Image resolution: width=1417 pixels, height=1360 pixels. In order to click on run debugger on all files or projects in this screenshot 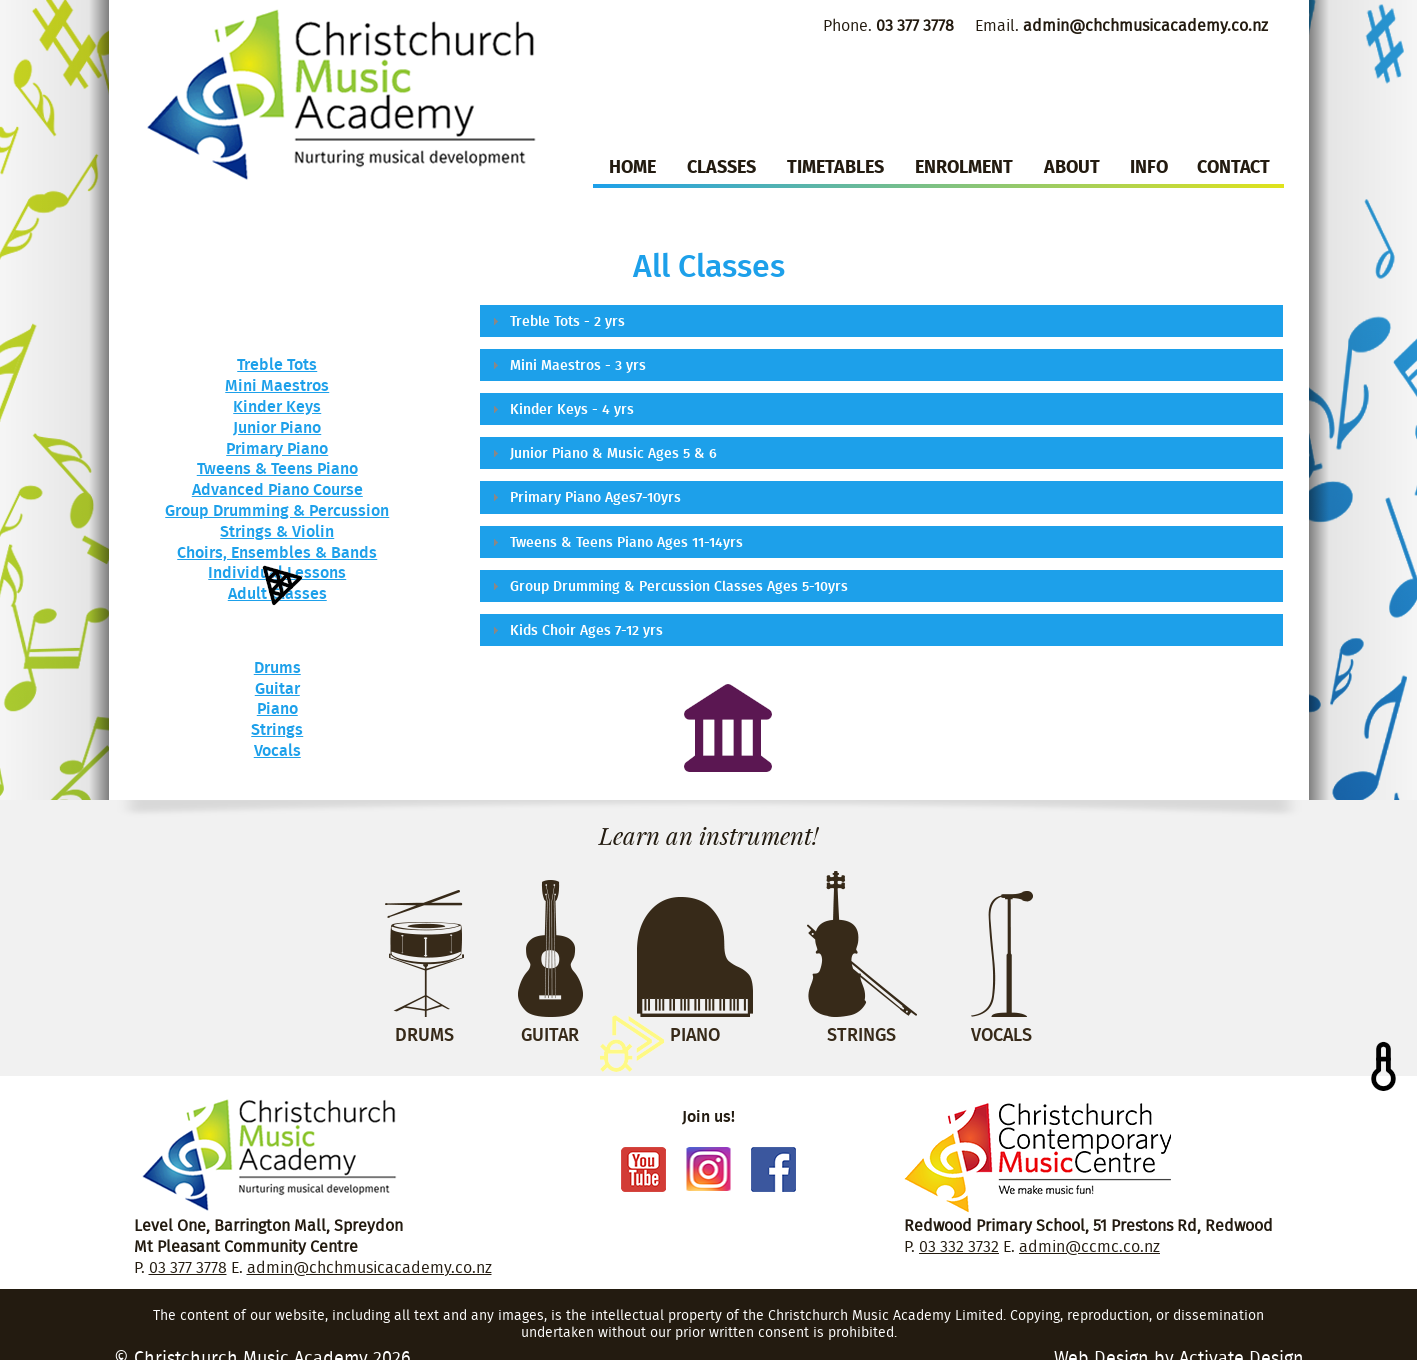, I will do `click(632, 1039)`.